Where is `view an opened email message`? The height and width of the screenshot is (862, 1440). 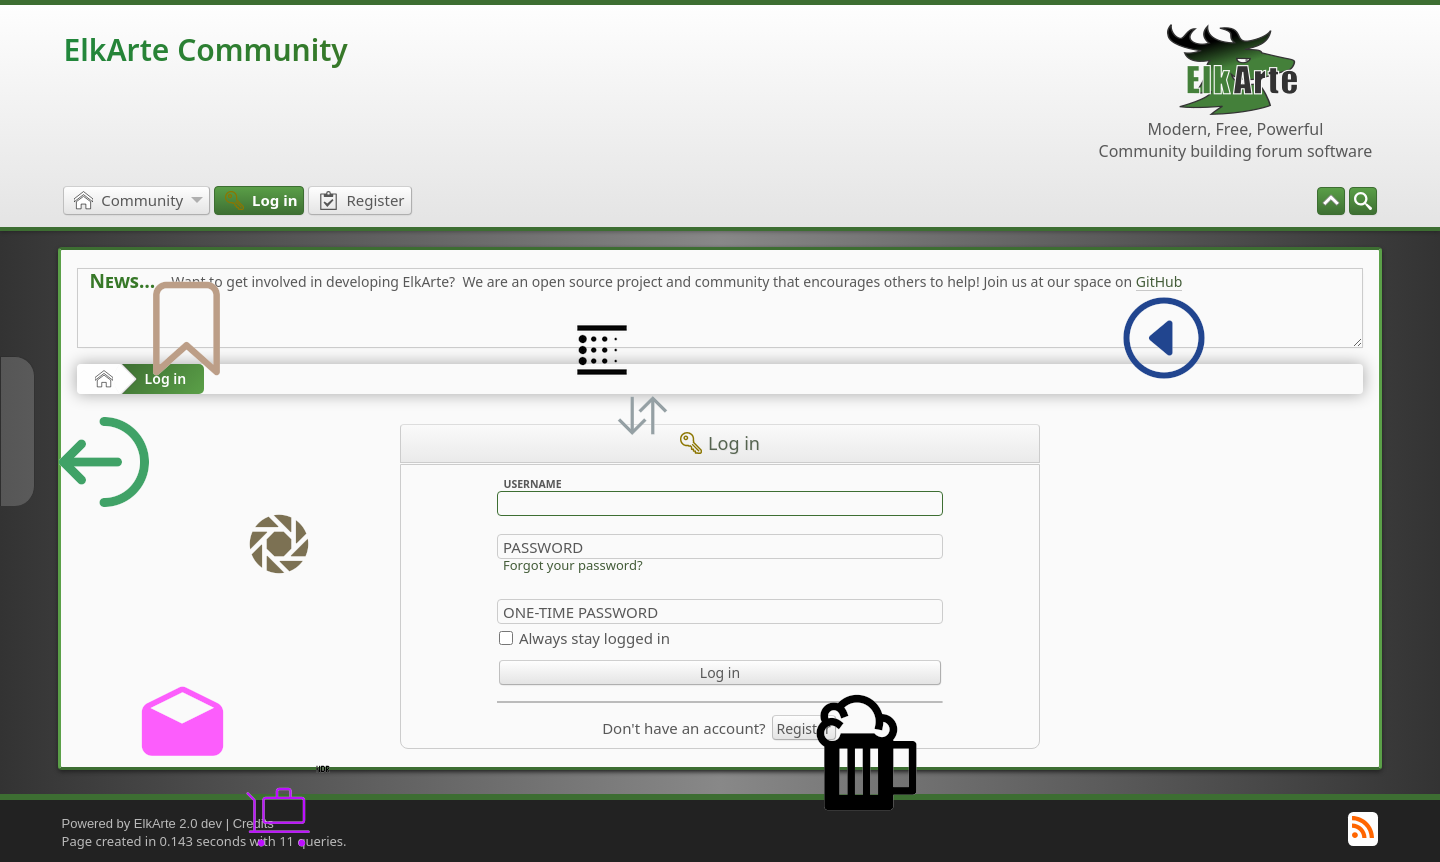 view an opened email message is located at coordinates (182, 721).